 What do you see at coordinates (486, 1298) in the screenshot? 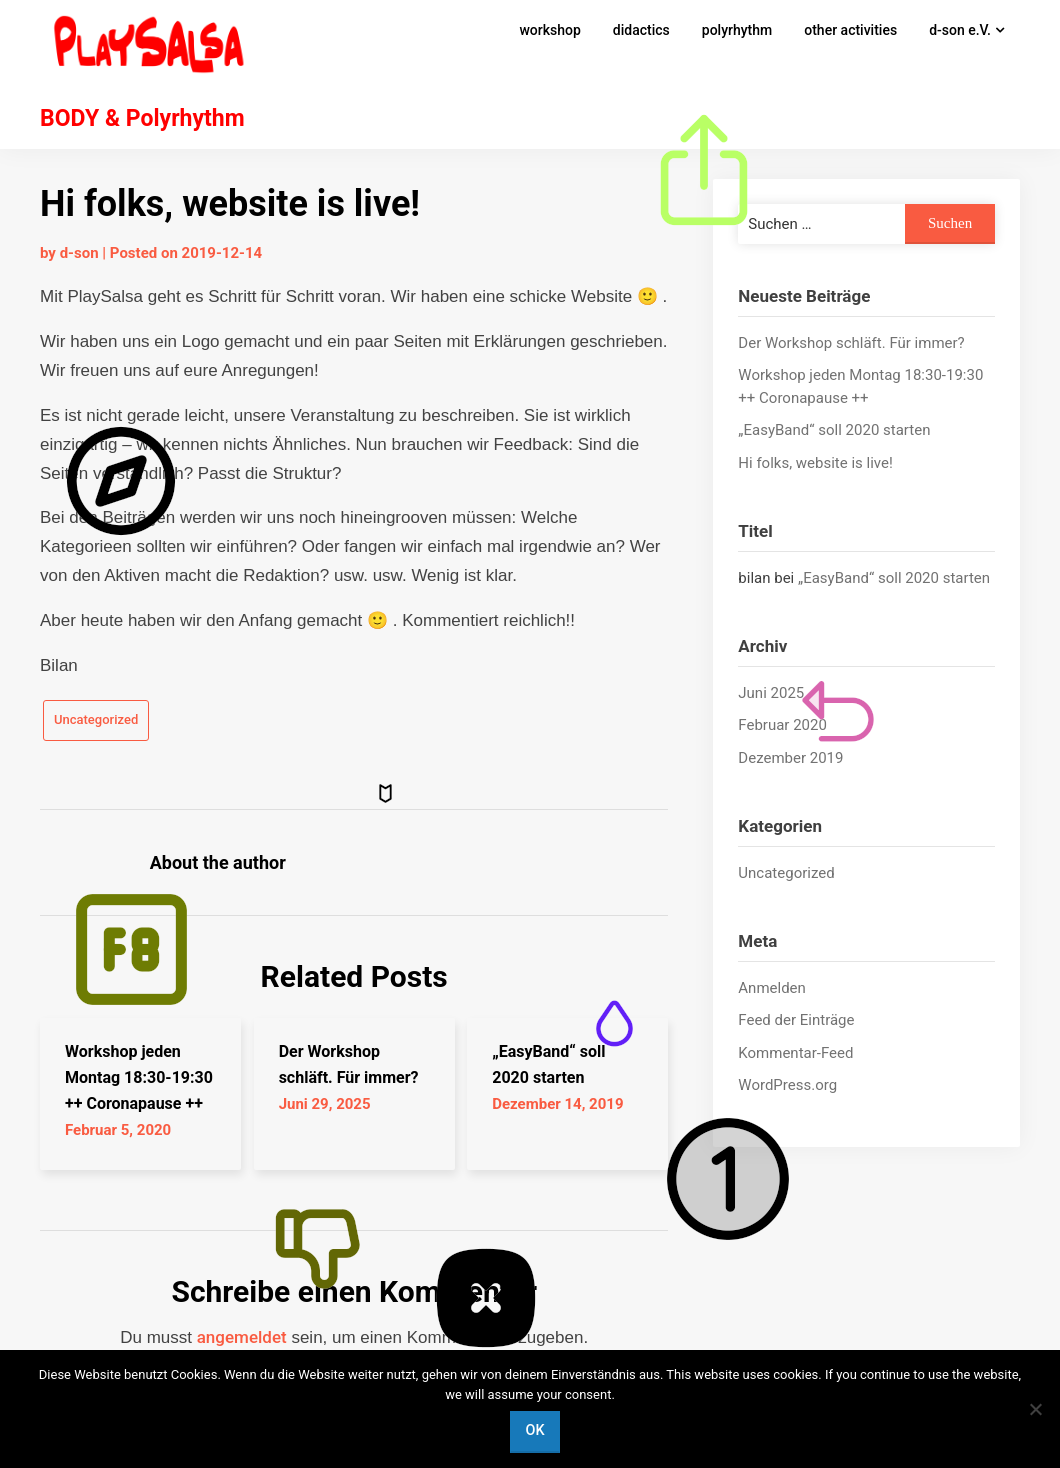
I see `close or dismiss a modal window` at bounding box center [486, 1298].